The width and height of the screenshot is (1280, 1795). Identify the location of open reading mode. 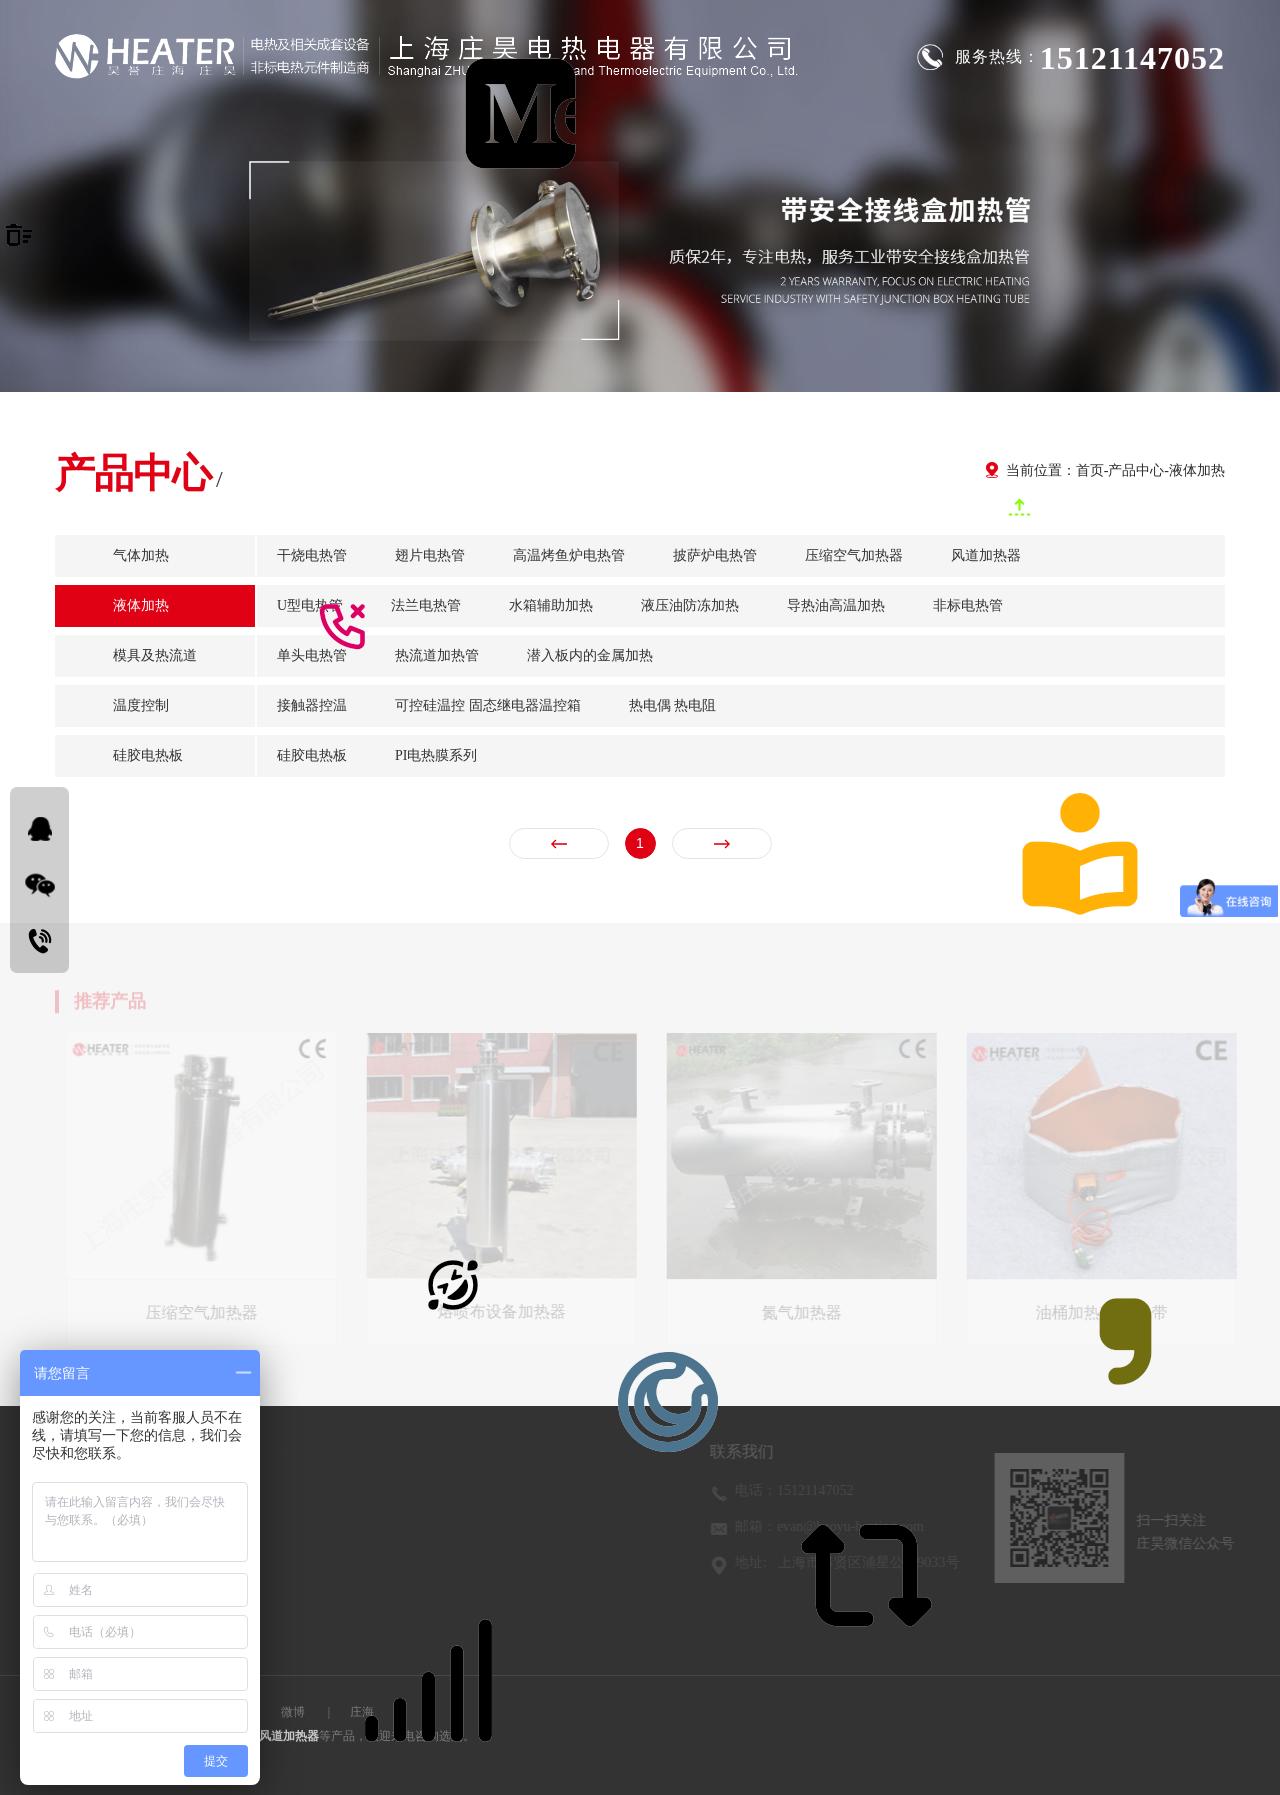
(1080, 856).